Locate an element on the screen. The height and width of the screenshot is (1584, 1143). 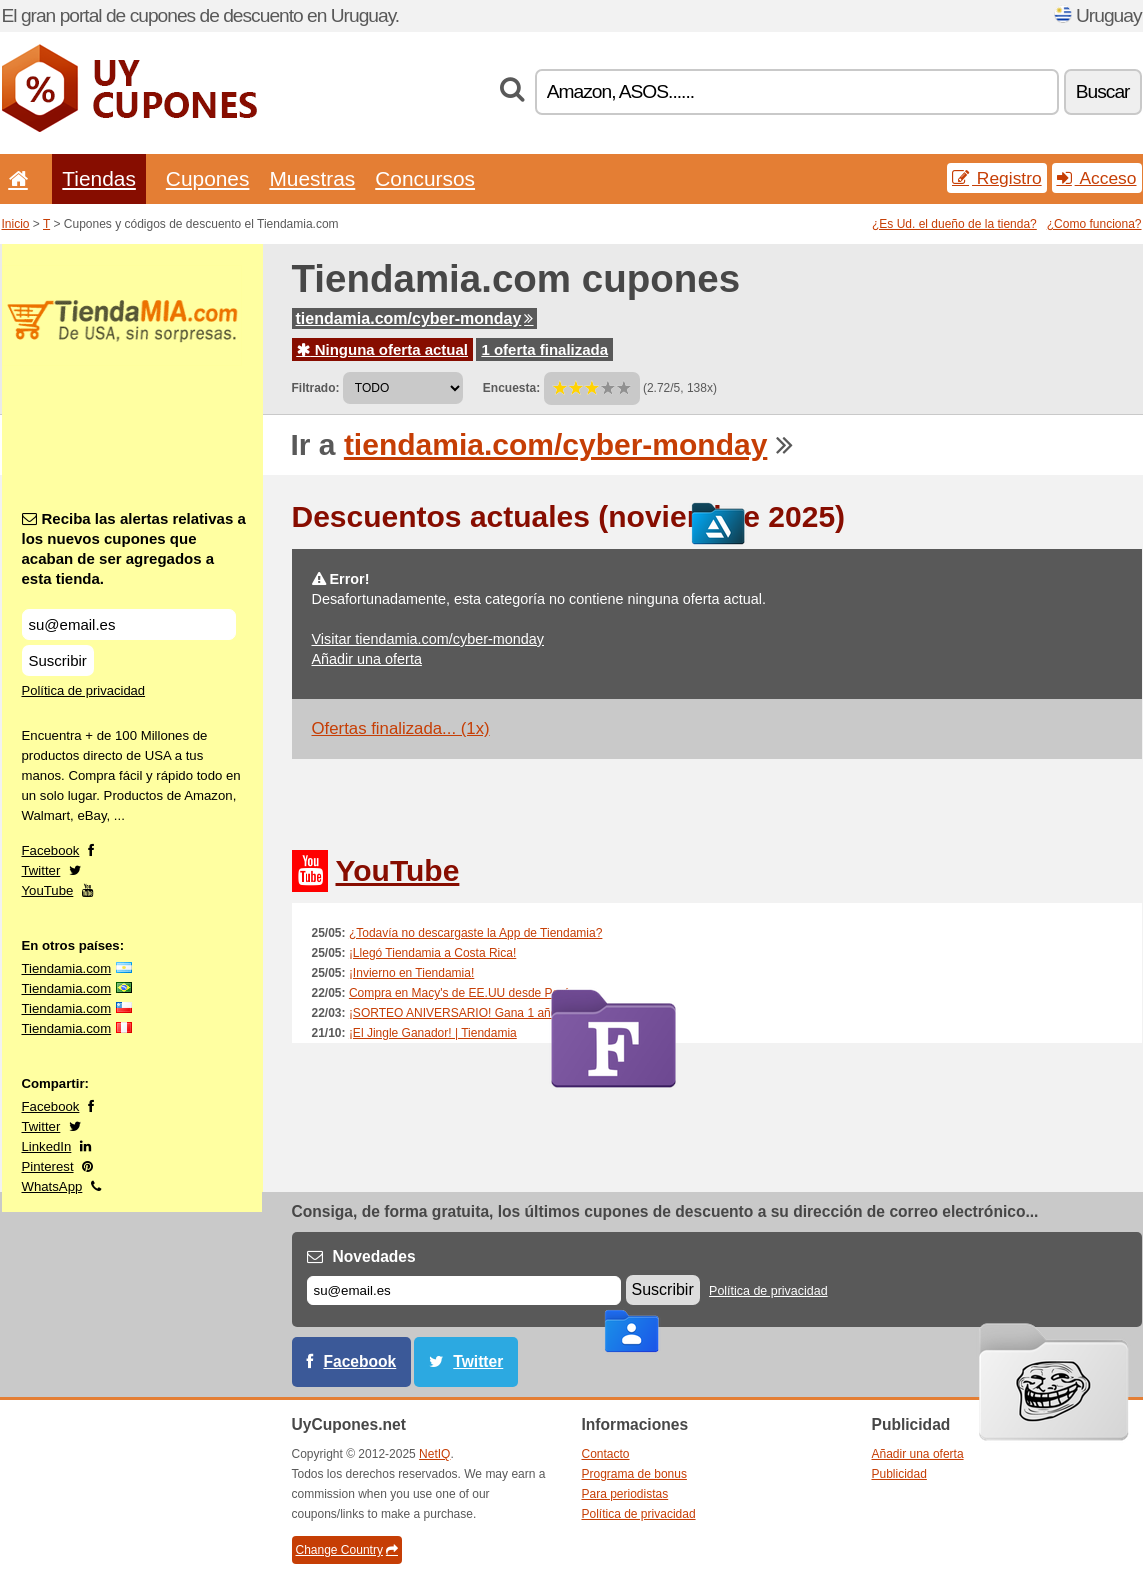
folder for artstation project files is located at coordinates (718, 525).